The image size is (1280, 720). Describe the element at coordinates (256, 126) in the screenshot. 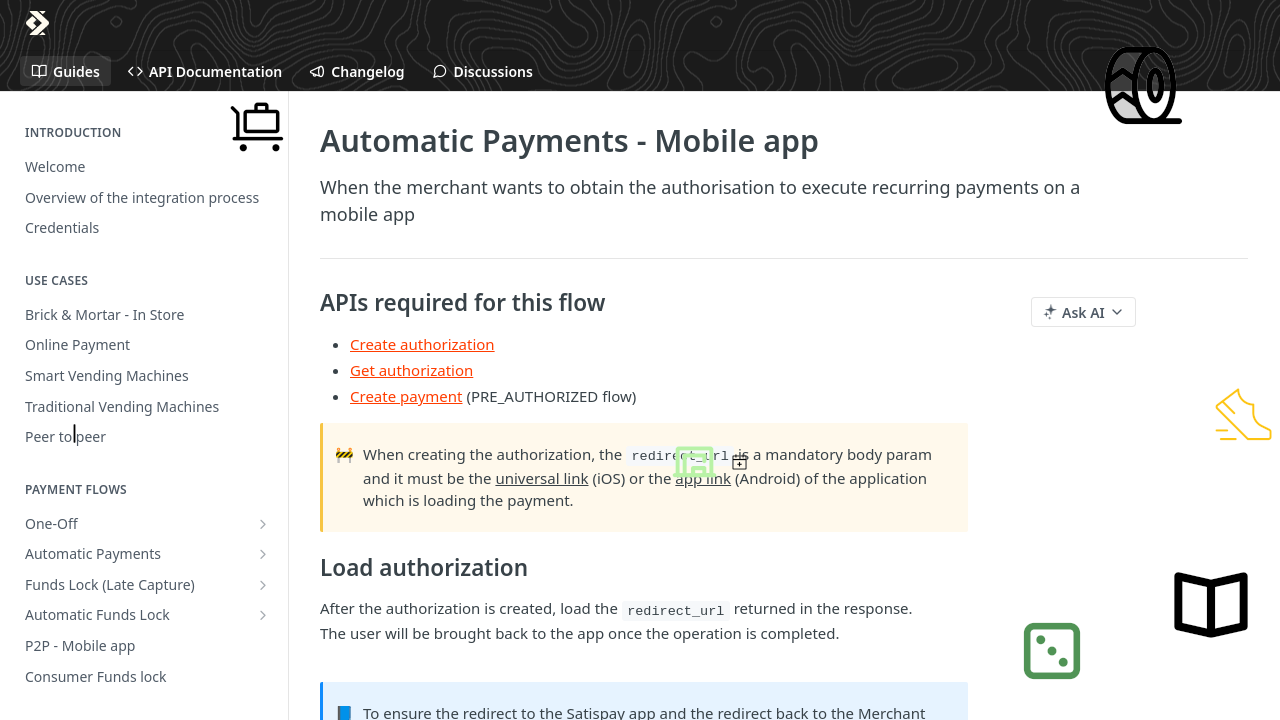

I see `access luggage or baggage services` at that location.